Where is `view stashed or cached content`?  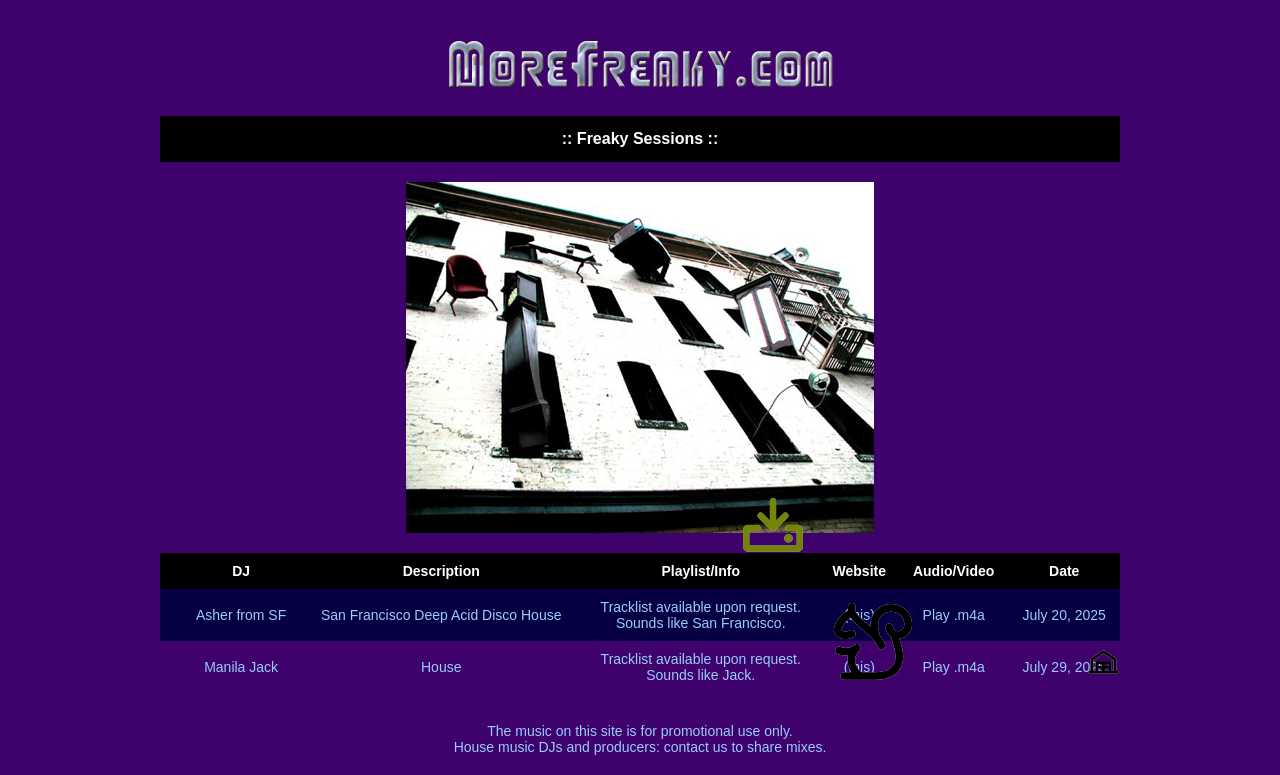 view stashed or cached content is located at coordinates (871, 644).